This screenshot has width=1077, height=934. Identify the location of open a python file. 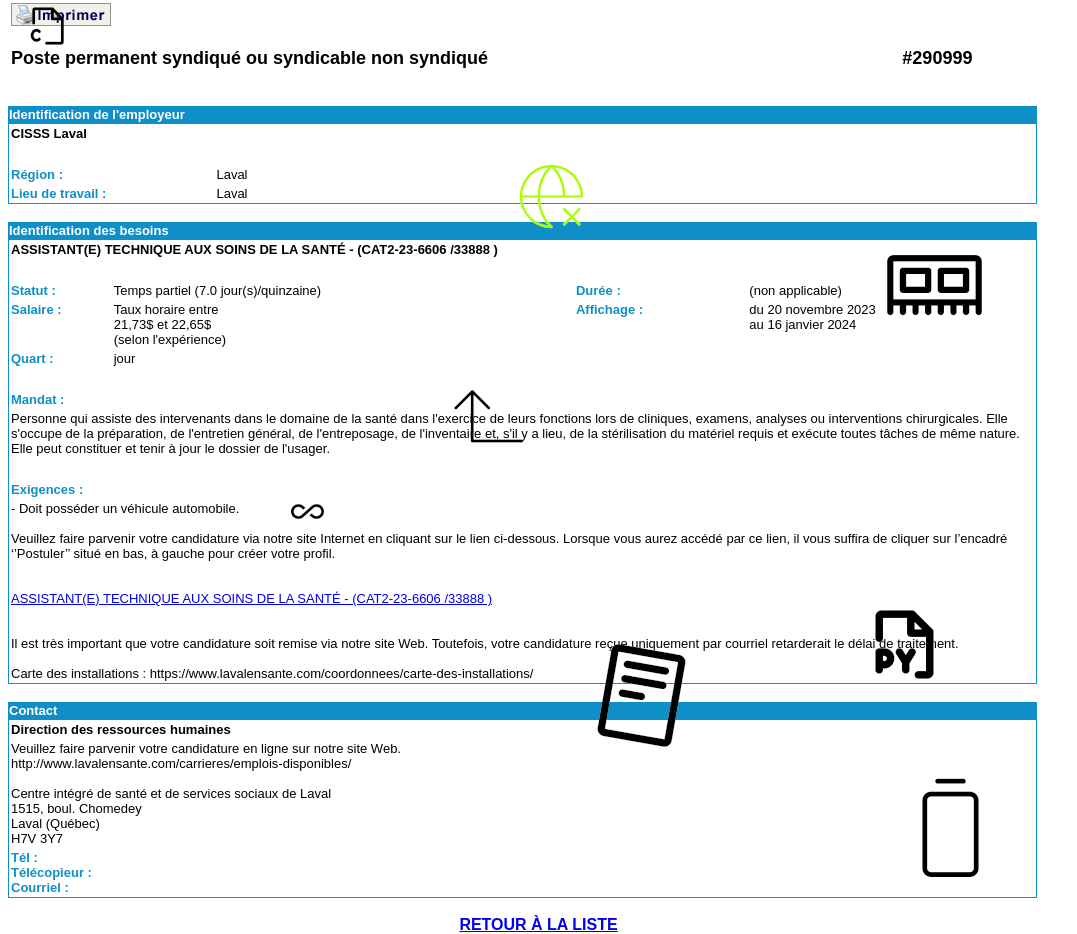
(904, 644).